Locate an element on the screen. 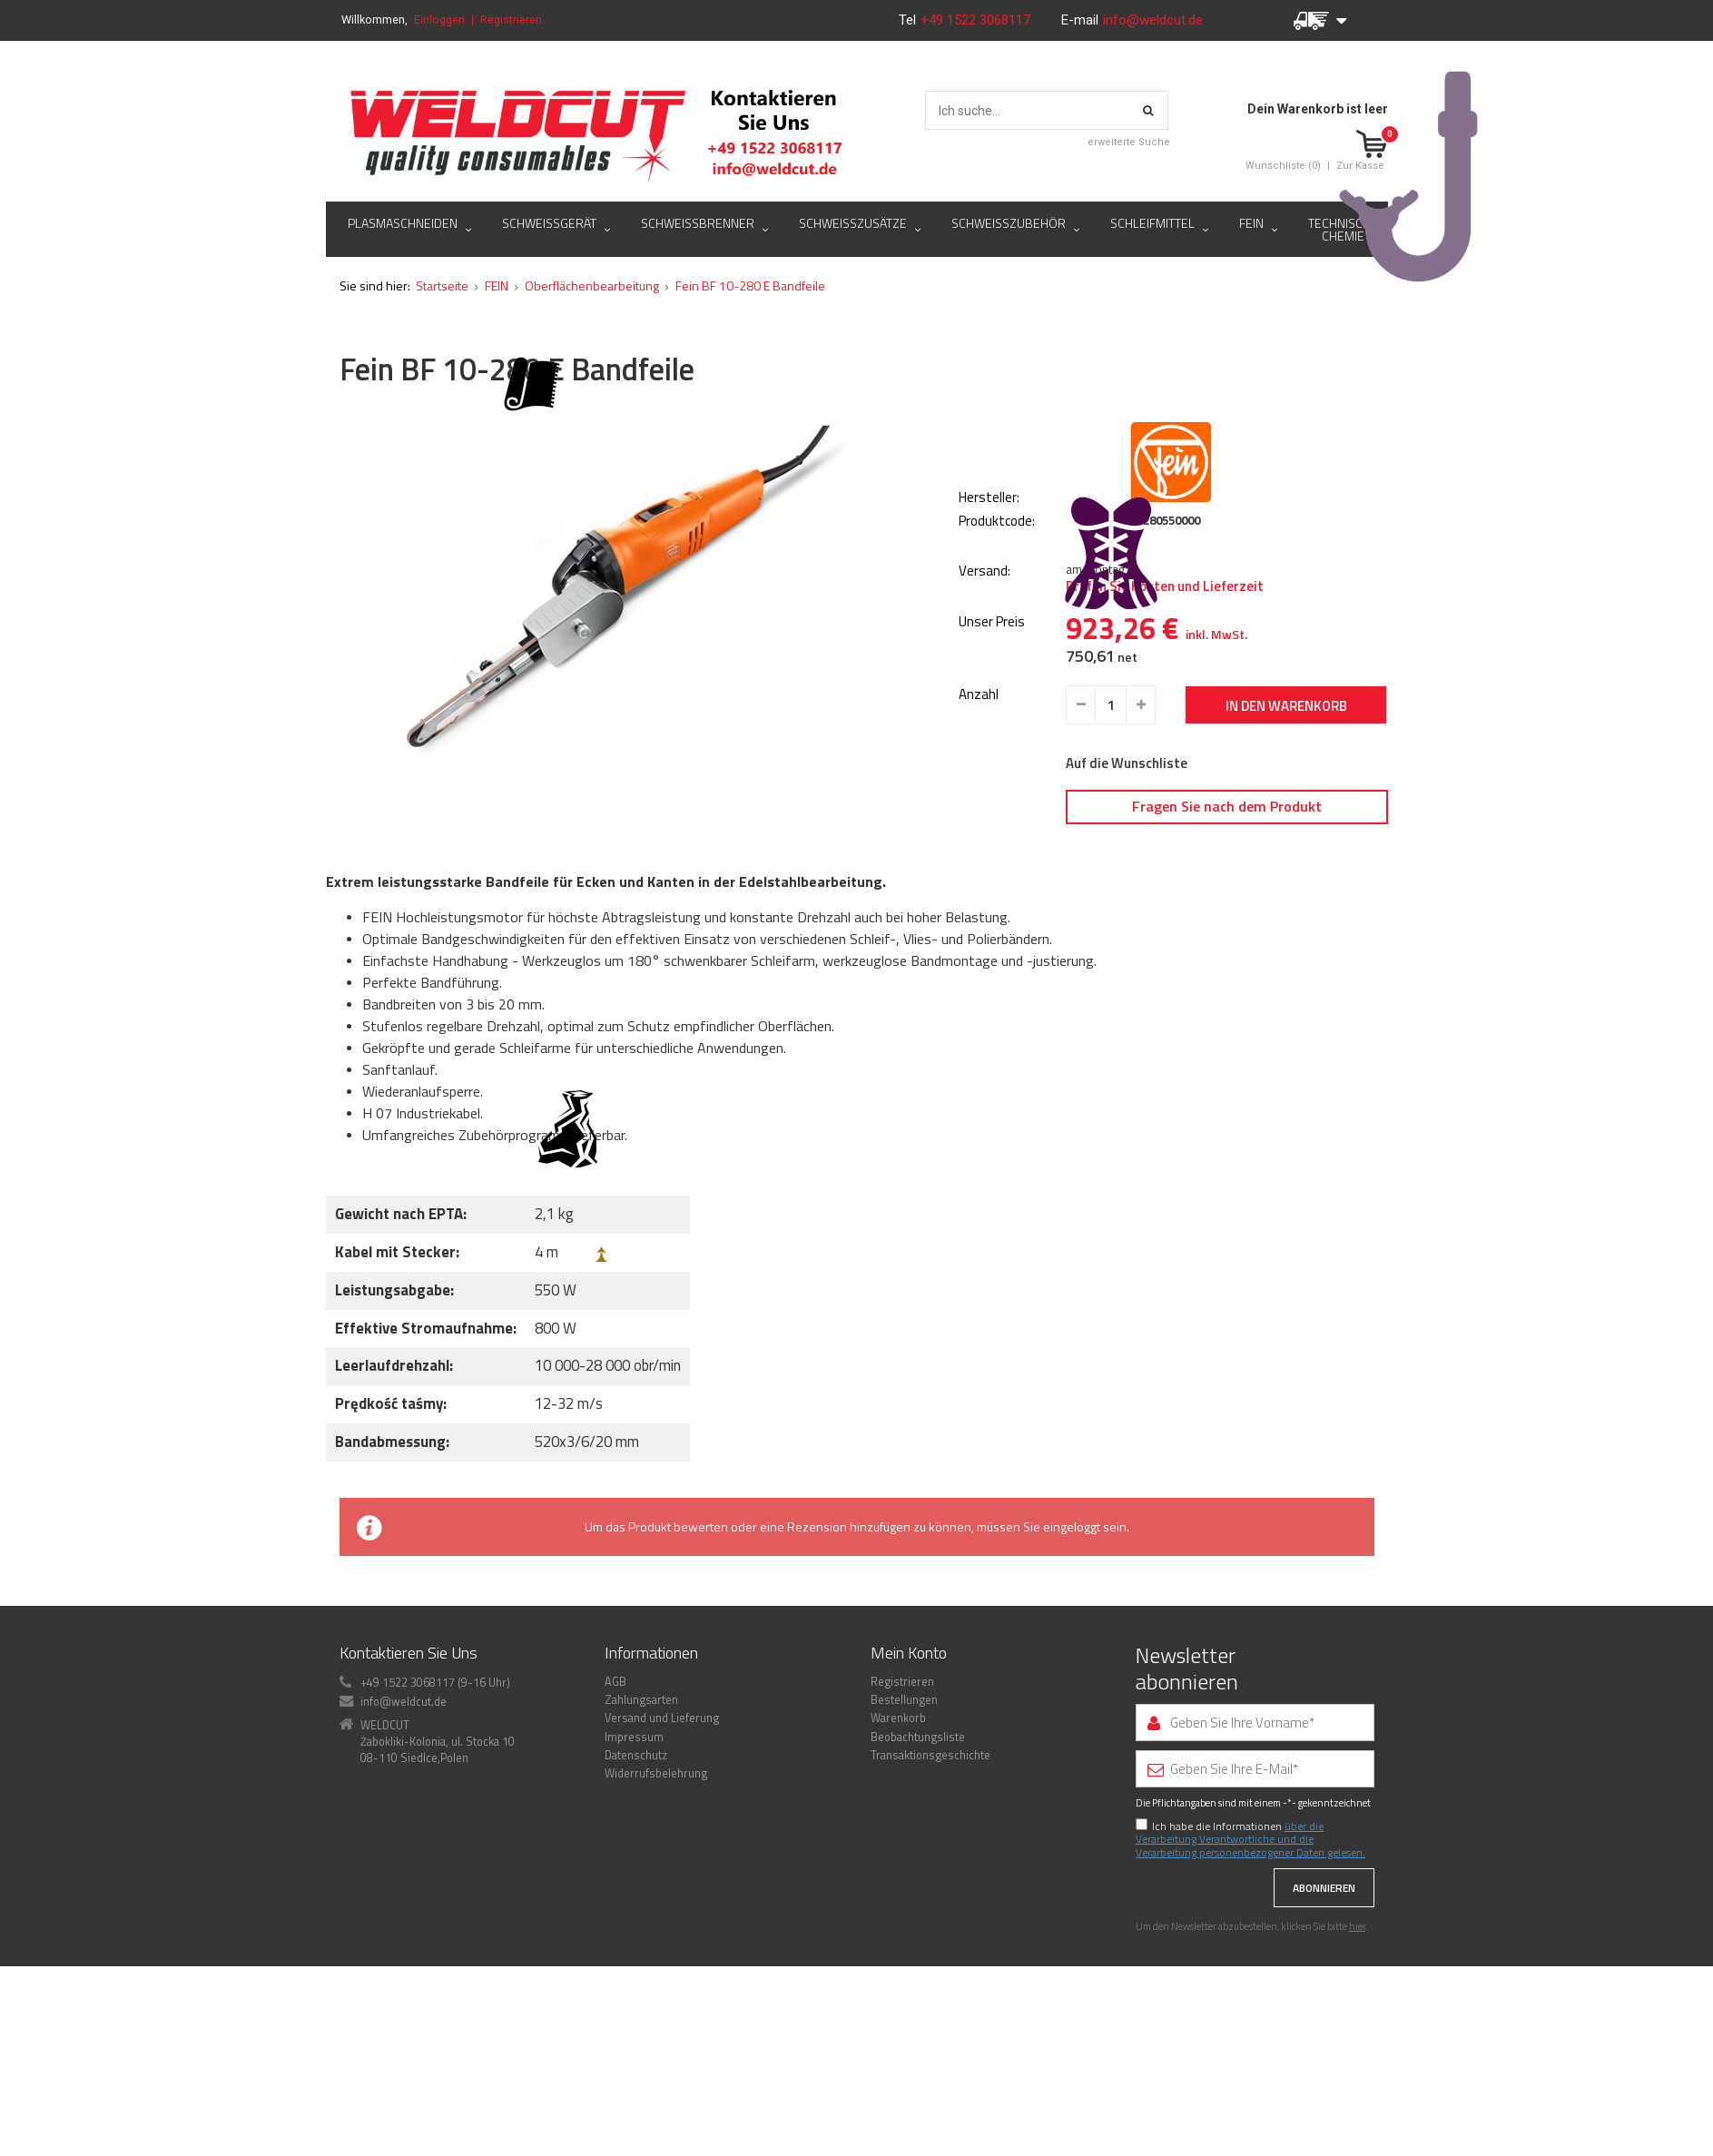 This screenshot has height=2156, width=1713. view growth metrics or progress is located at coordinates (601, 1254).